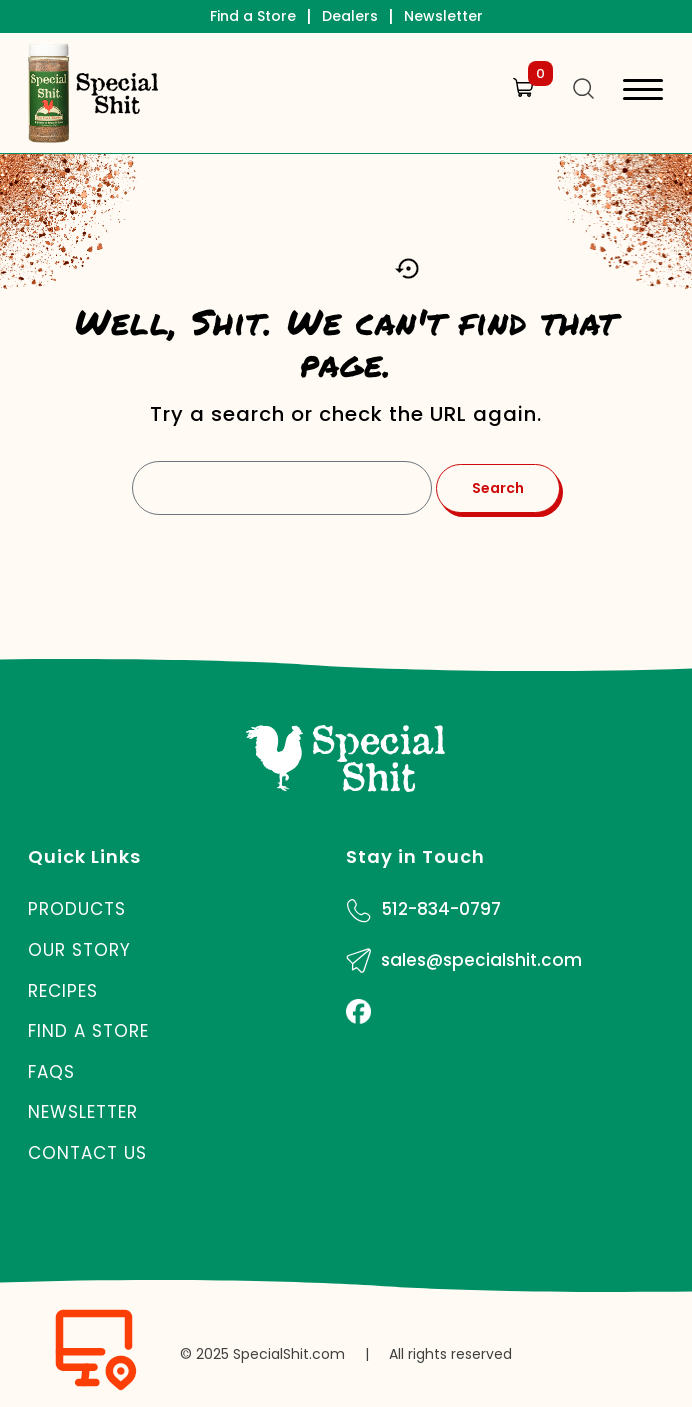 This screenshot has width=692, height=1407. Describe the element at coordinates (408, 268) in the screenshot. I see `restore settings to a previous backup` at that location.